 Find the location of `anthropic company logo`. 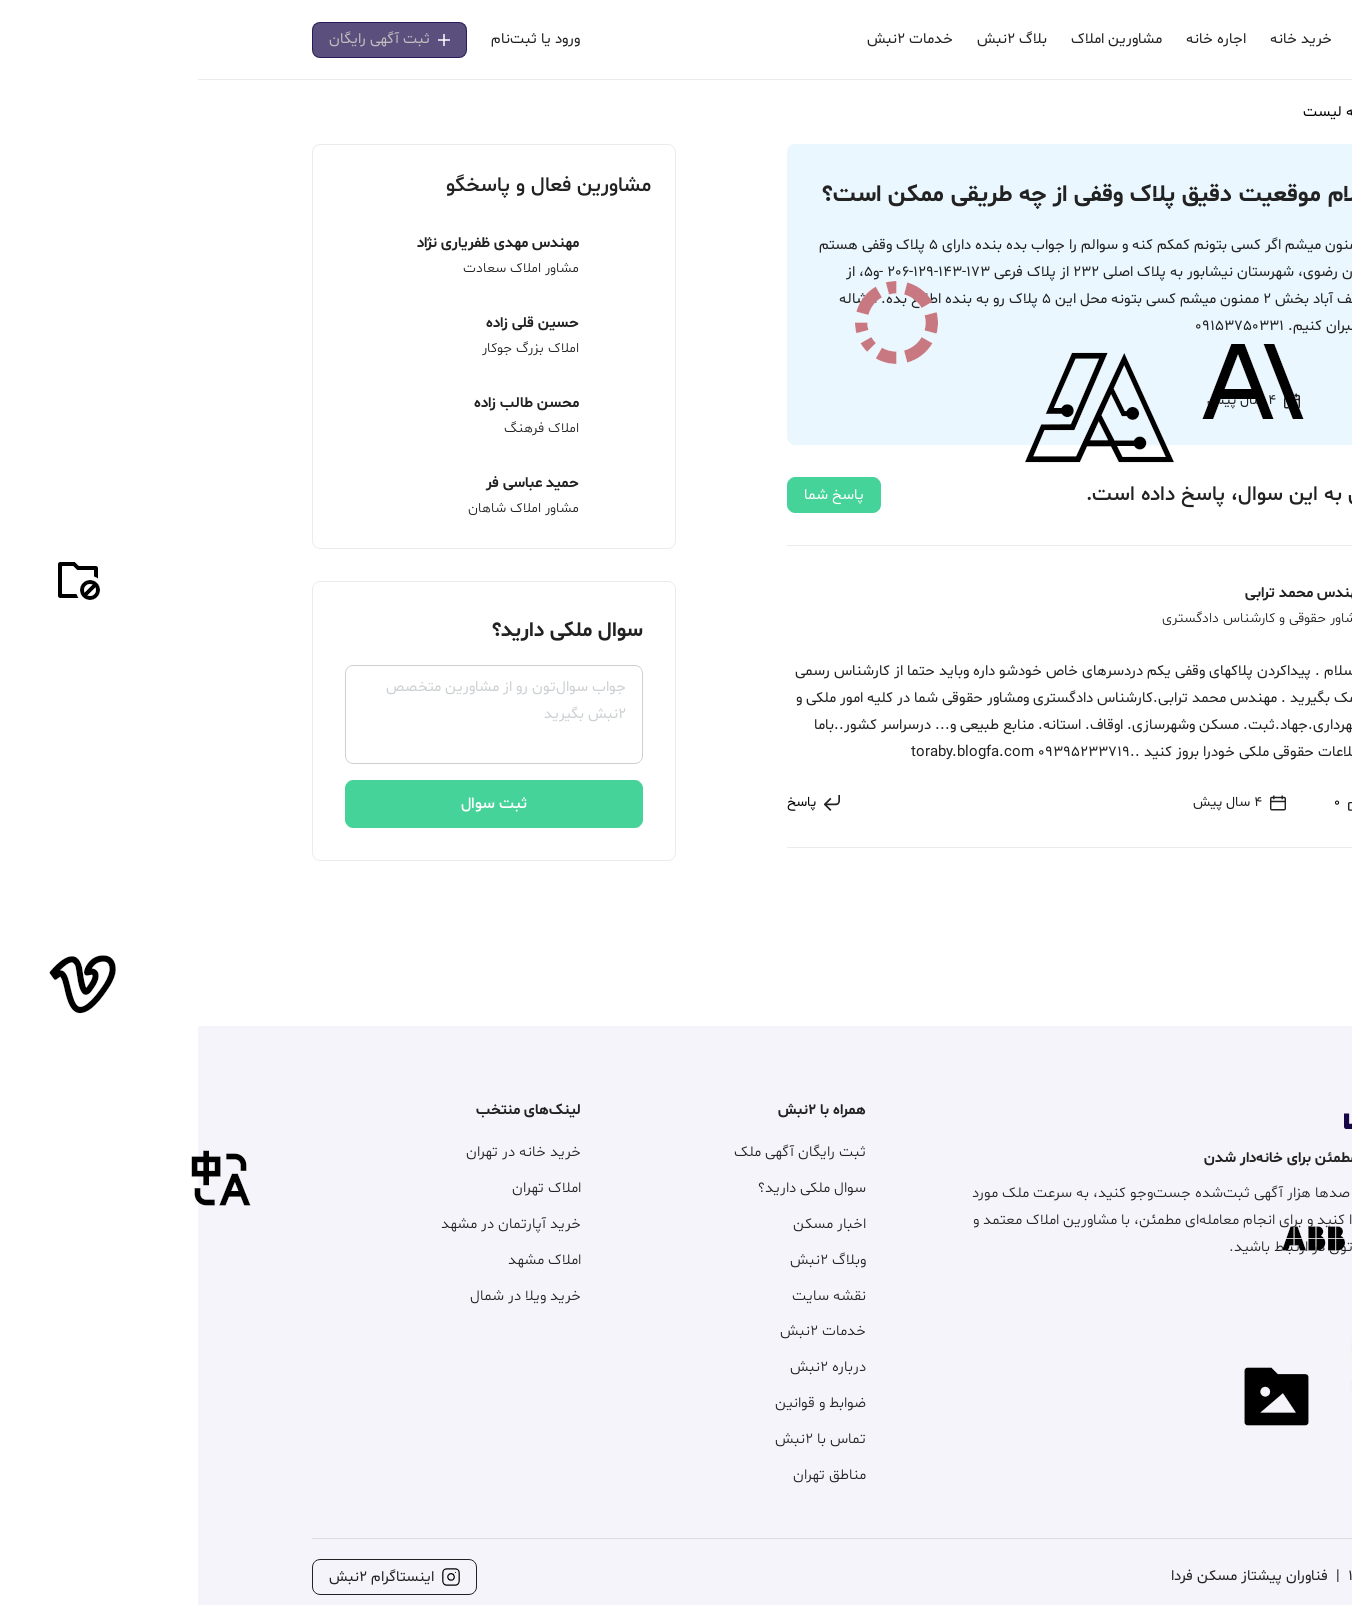

anthropic company logo is located at coordinates (1253, 379).